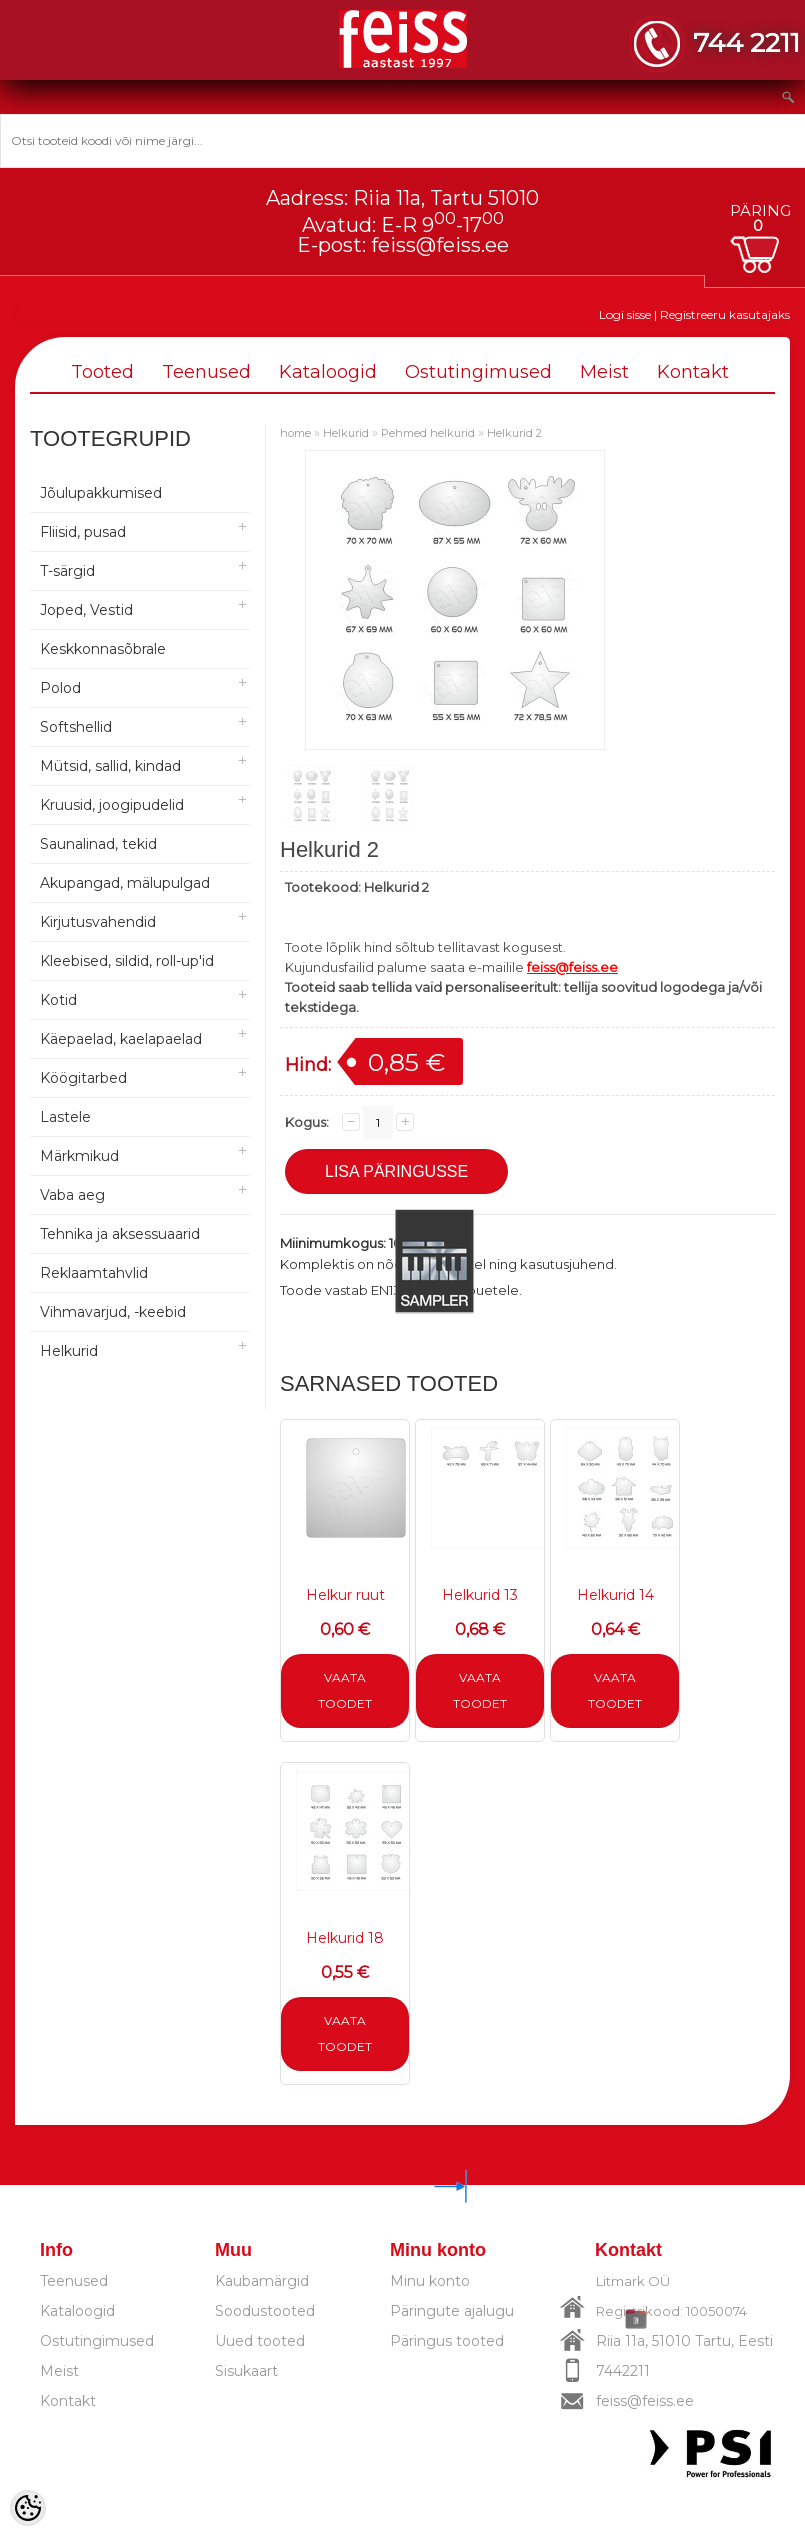  Describe the element at coordinates (450, 2186) in the screenshot. I see `go to the last item or page` at that location.